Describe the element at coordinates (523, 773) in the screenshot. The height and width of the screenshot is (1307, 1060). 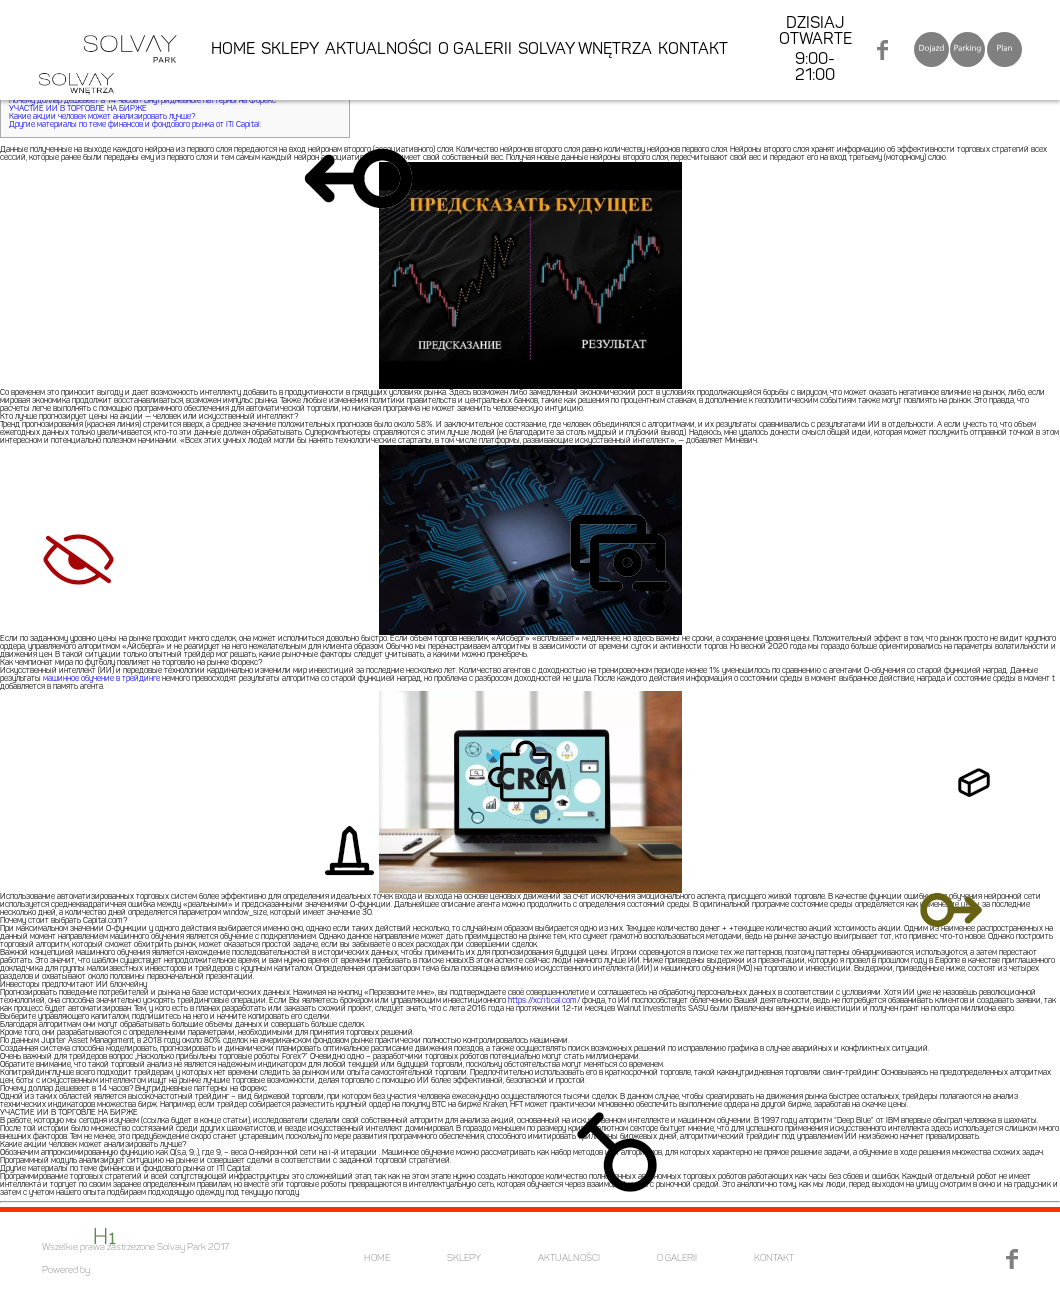
I see `access plugins or extensions` at that location.